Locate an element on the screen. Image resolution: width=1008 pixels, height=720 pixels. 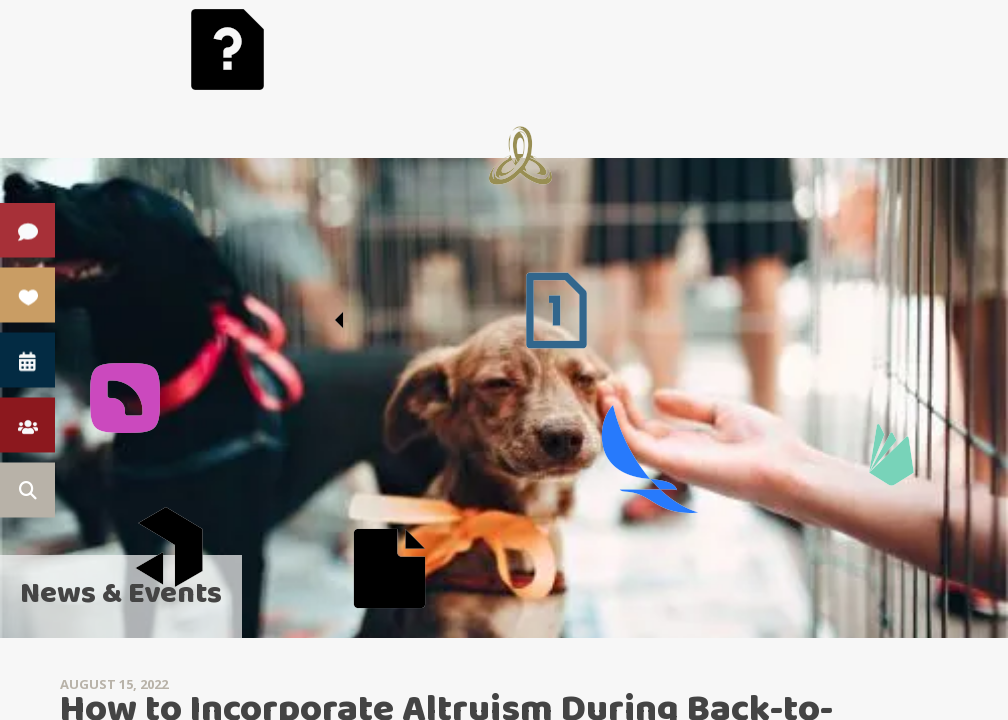
navigate to the previous item is located at coordinates (341, 320).